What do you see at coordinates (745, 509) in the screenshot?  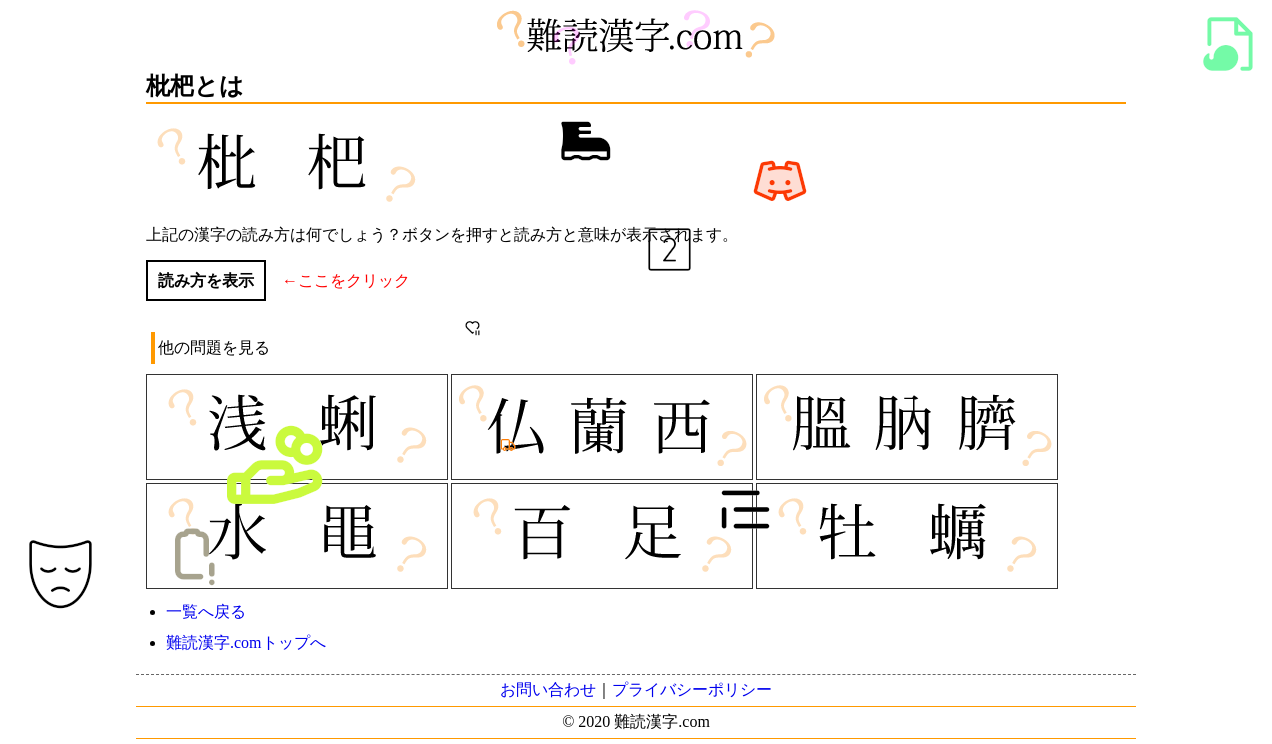 I see `insert a block quote` at bounding box center [745, 509].